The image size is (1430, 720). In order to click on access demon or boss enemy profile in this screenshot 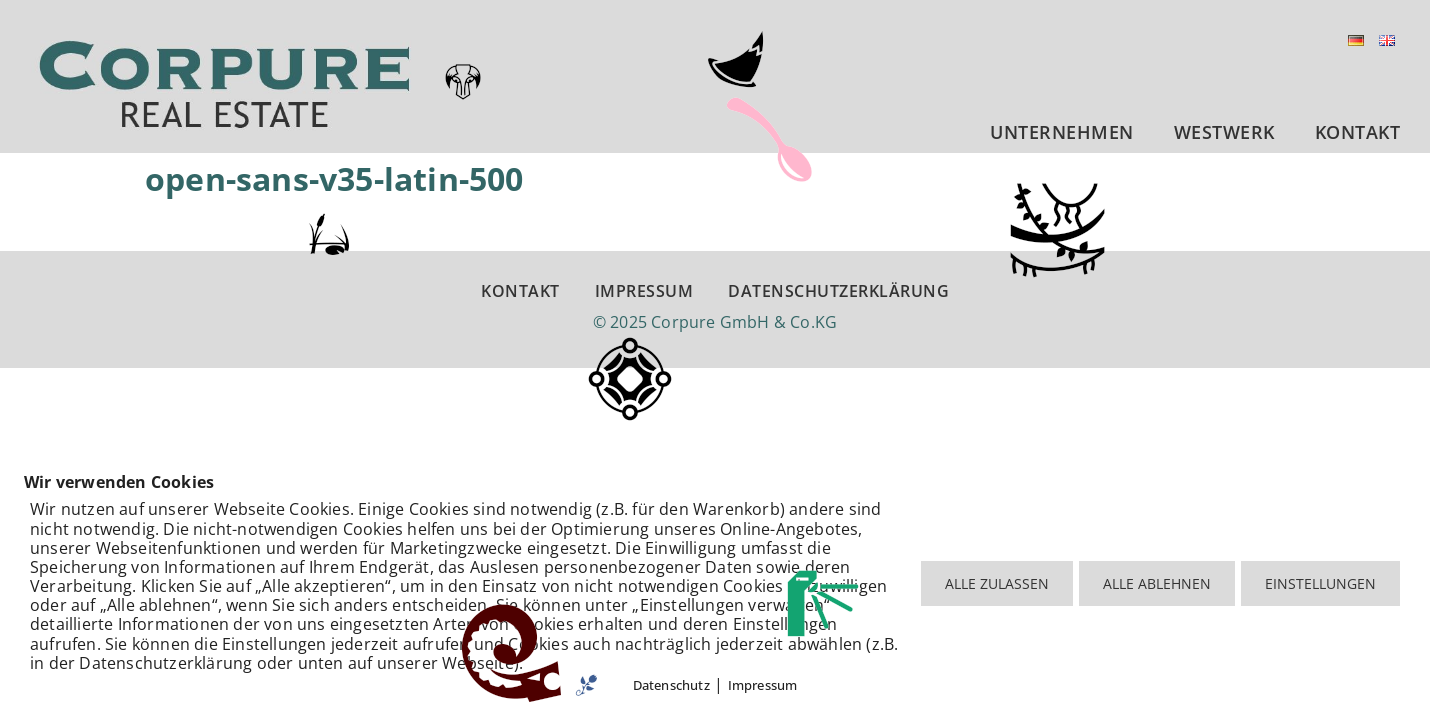, I will do `click(463, 82)`.